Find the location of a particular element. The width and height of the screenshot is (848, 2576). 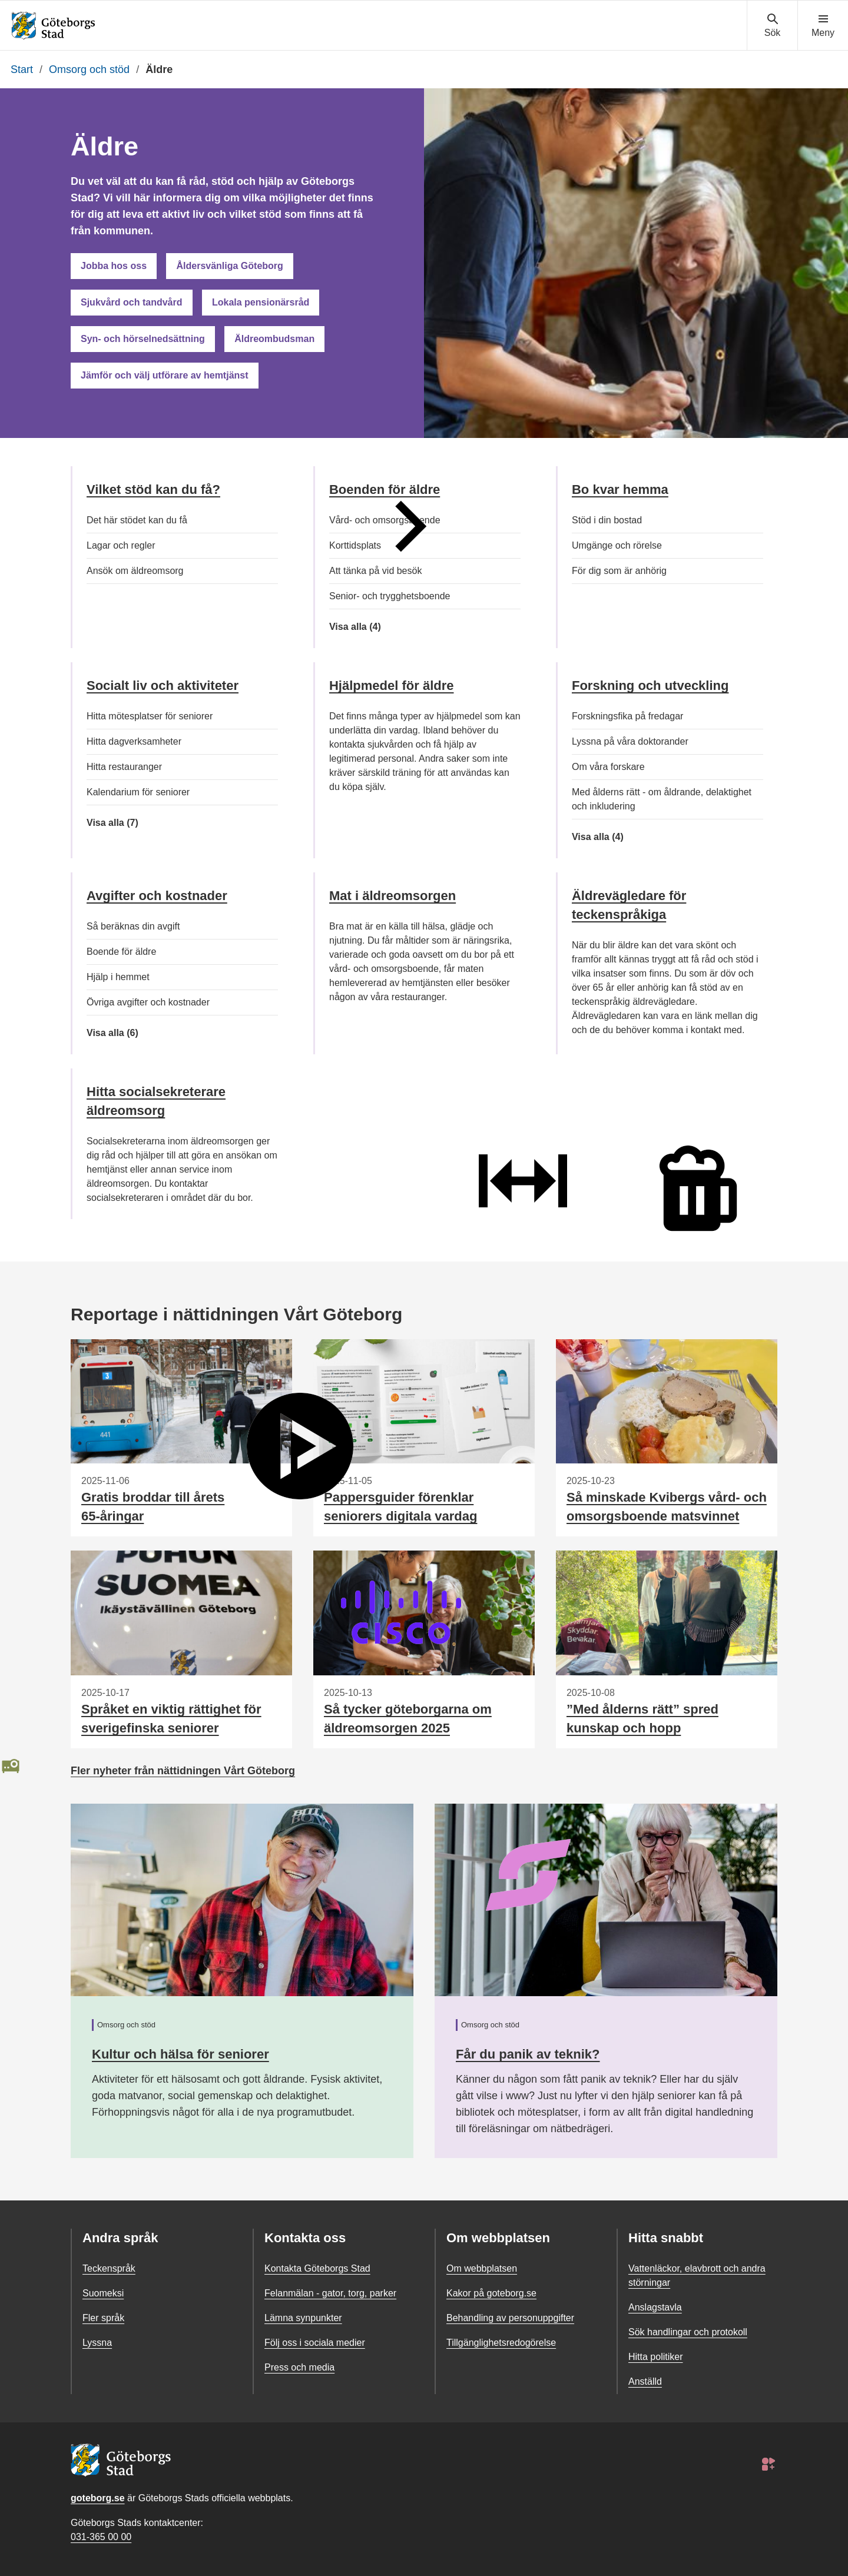

speedypage logo is located at coordinates (528, 1875).